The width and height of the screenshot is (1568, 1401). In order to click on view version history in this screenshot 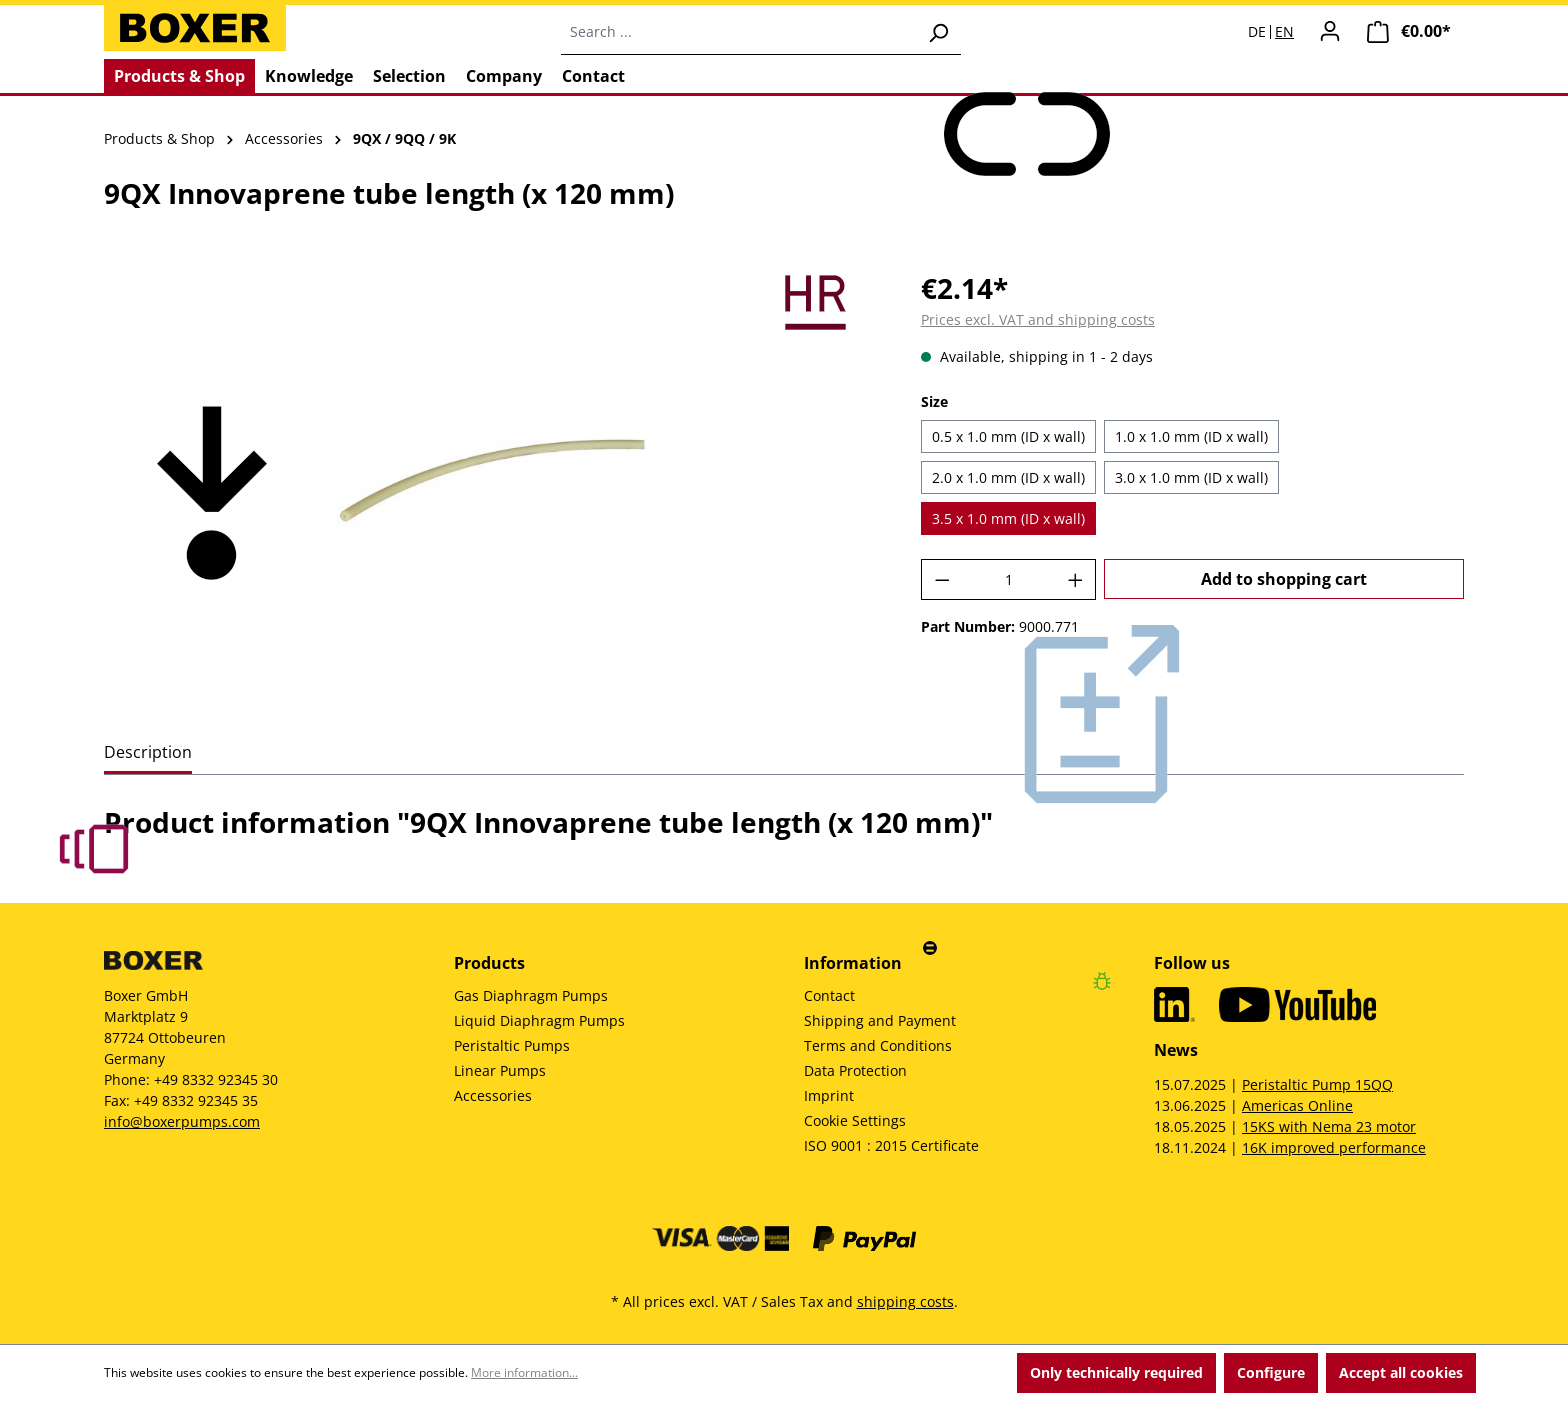, I will do `click(94, 849)`.